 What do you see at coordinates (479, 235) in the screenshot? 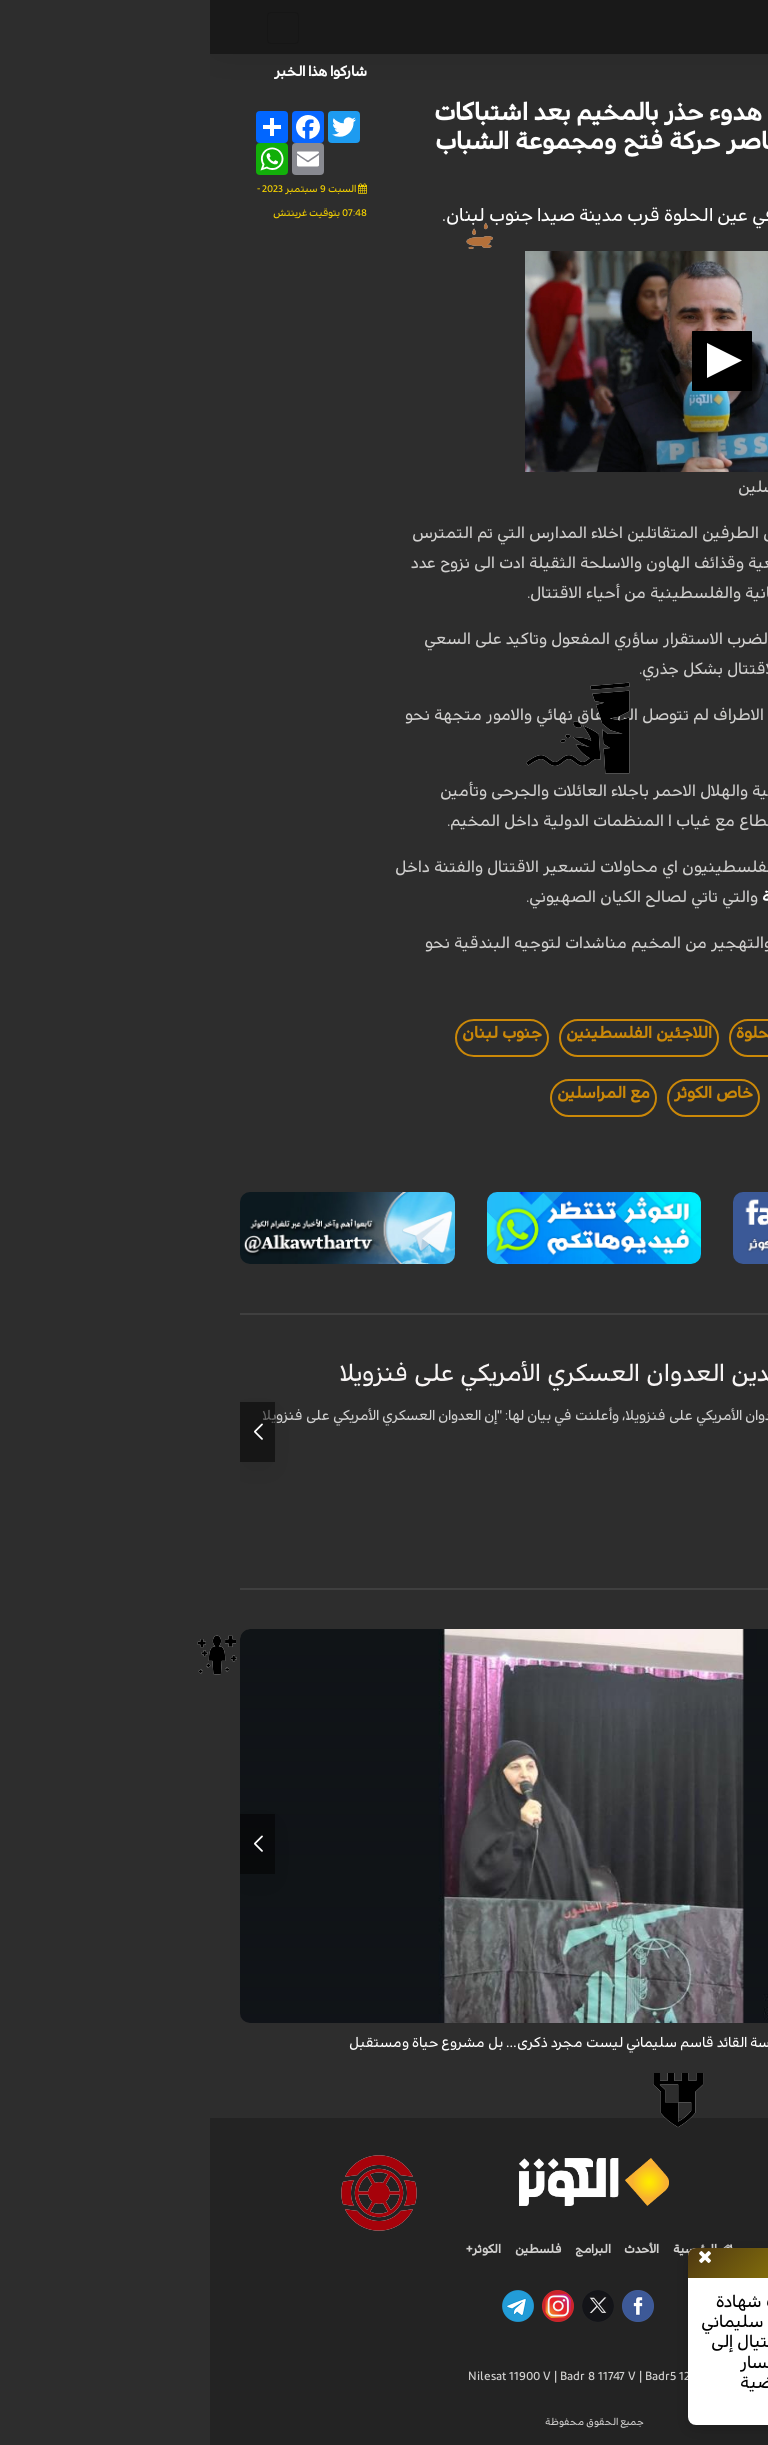
I see `indicates a water leak or fluid spill` at bounding box center [479, 235].